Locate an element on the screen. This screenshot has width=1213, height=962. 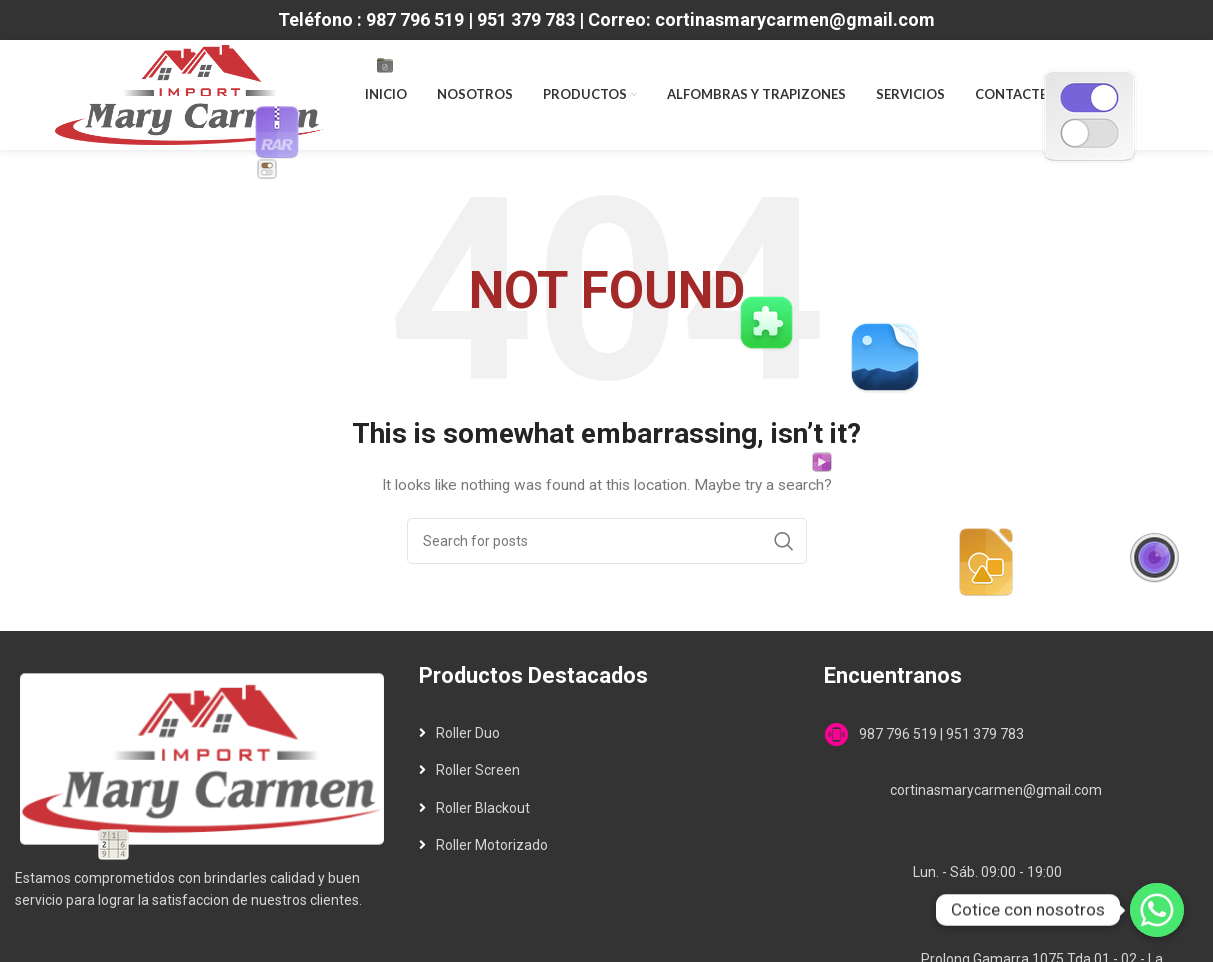
open wallpaper settings is located at coordinates (885, 357).